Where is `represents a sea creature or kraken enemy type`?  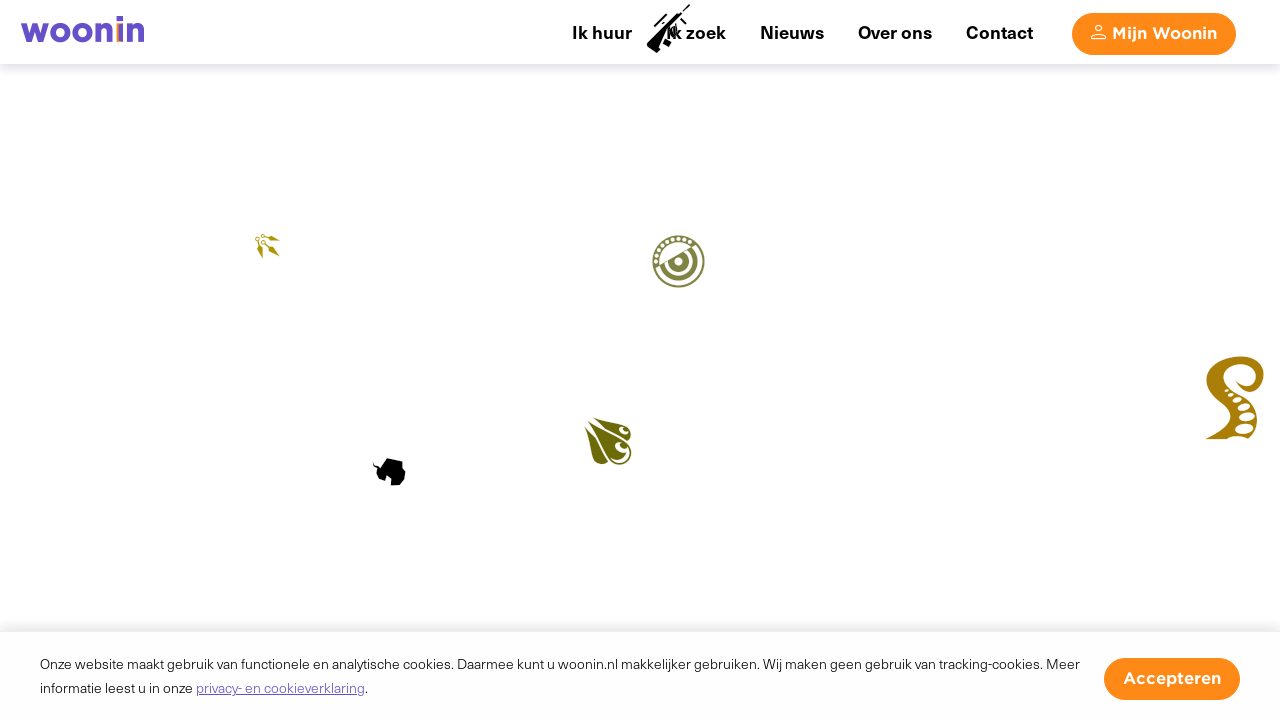
represents a sea creature or kraken enemy type is located at coordinates (1234, 399).